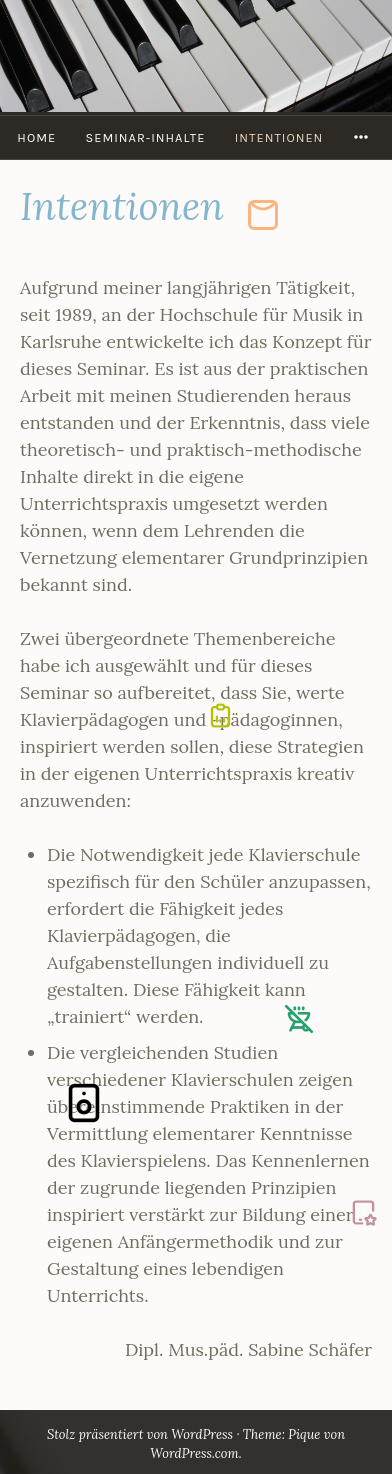  What do you see at coordinates (84, 1103) in the screenshot?
I see `adjust speaker or audio output settings` at bounding box center [84, 1103].